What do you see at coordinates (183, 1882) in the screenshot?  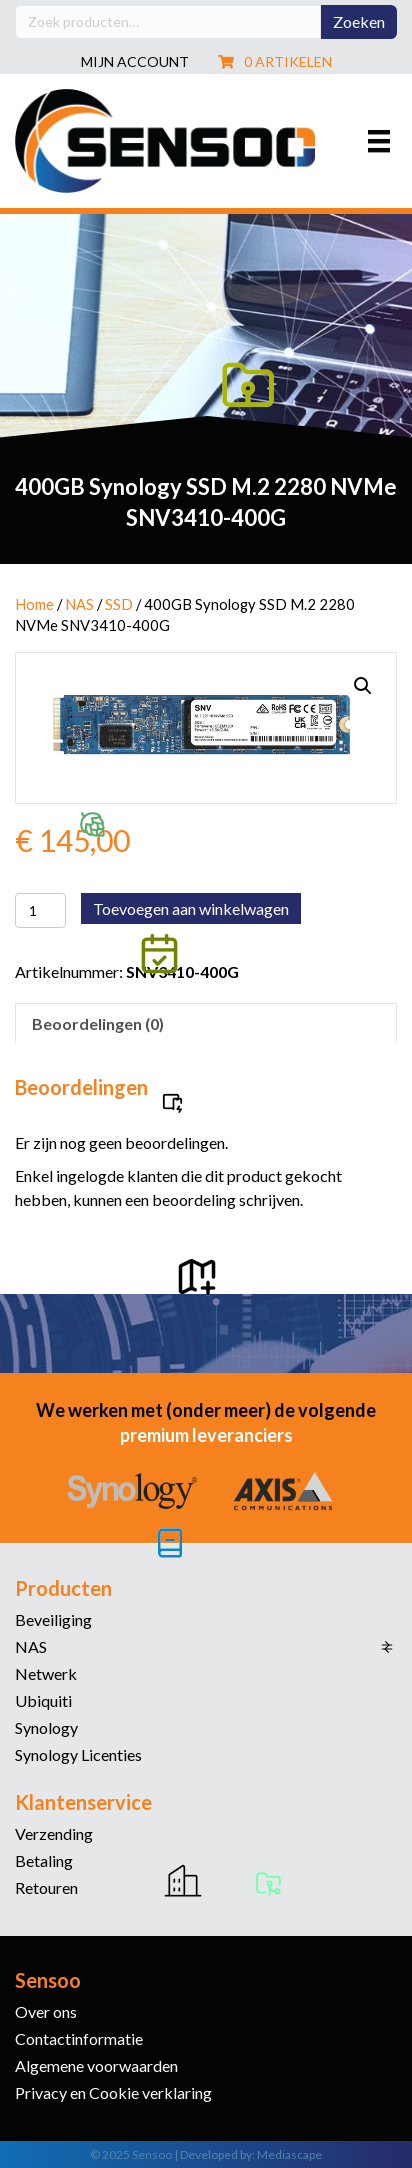 I see `view nearby buildings or offices` at bounding box center [183, 1882].